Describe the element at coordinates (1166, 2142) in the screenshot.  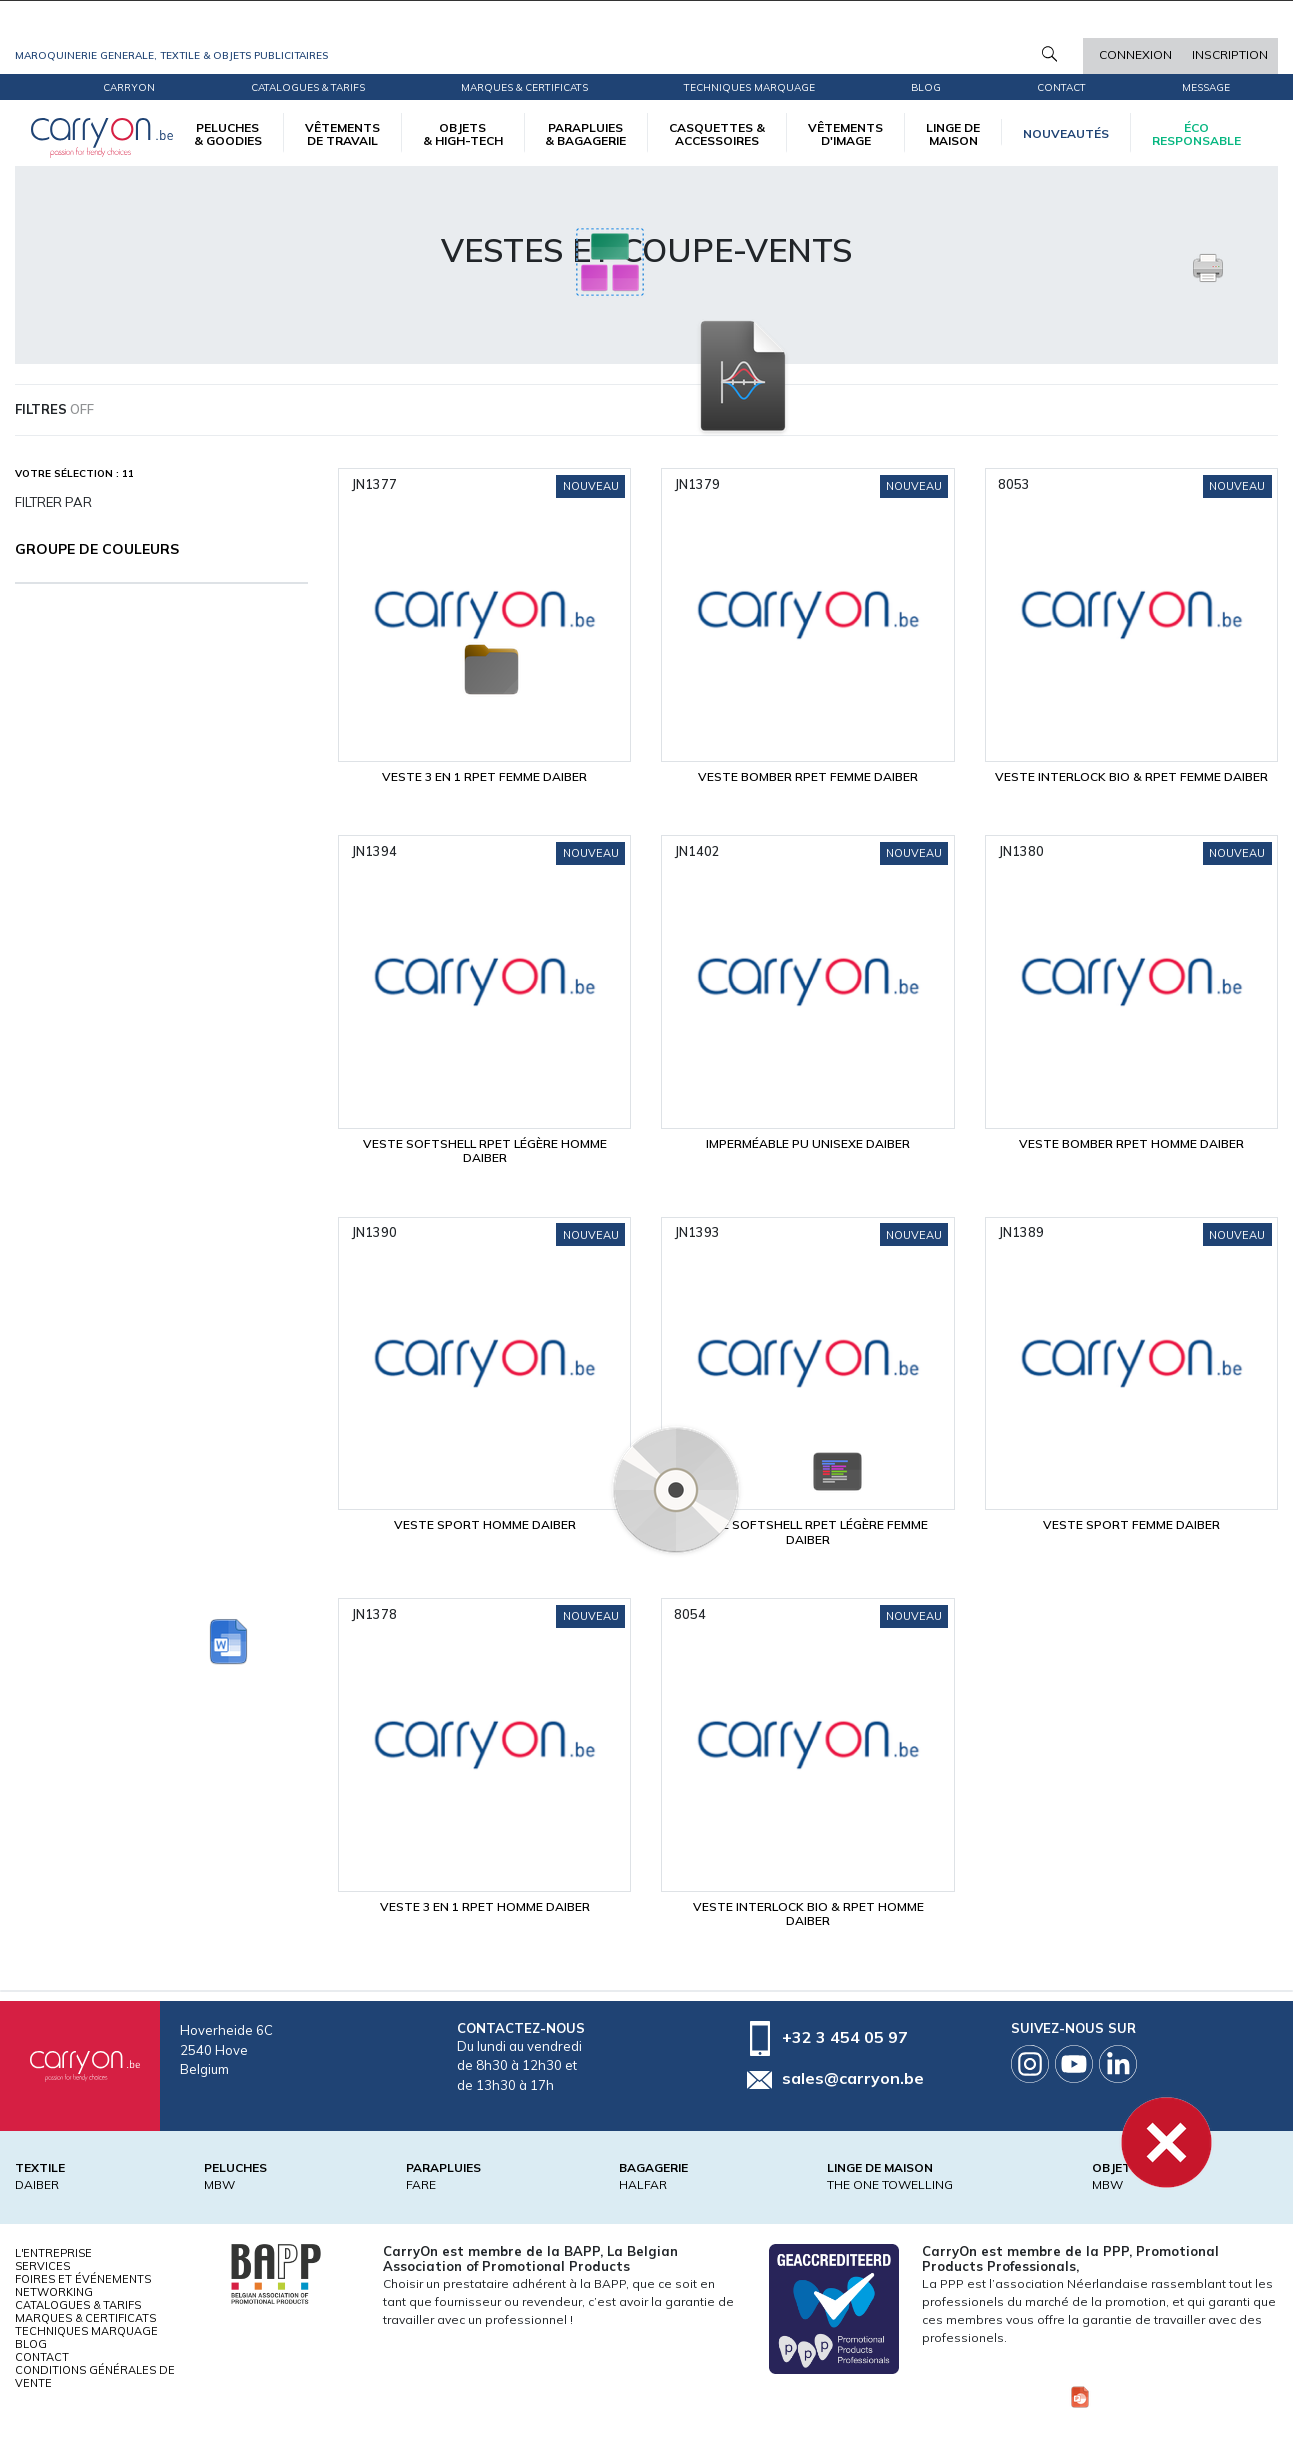
I see `cancel or close a dialog` at that location.